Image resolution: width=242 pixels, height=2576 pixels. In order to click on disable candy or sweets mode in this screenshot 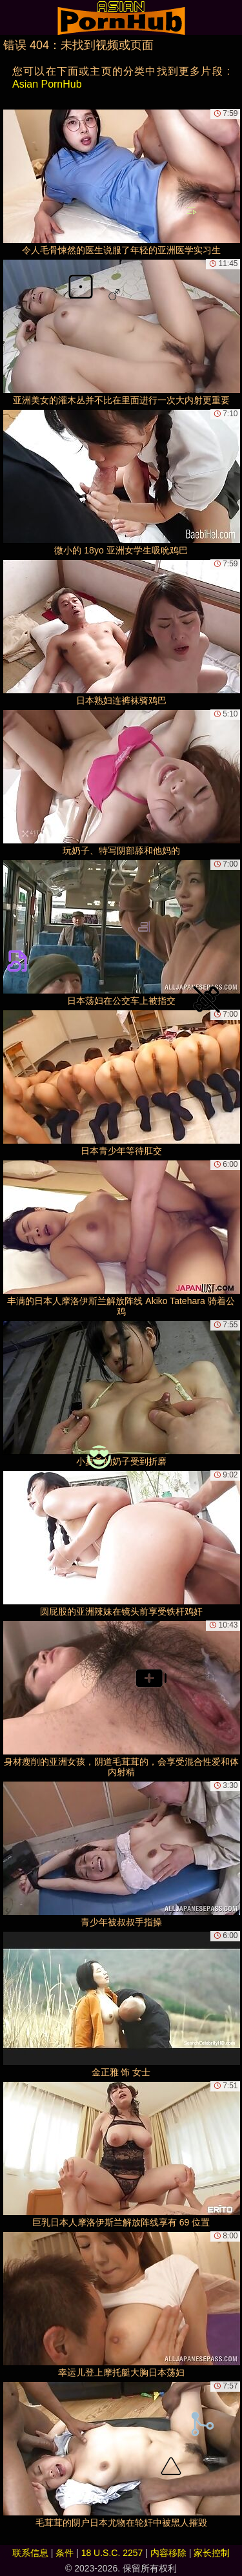, I will do `click(207, 999)`.